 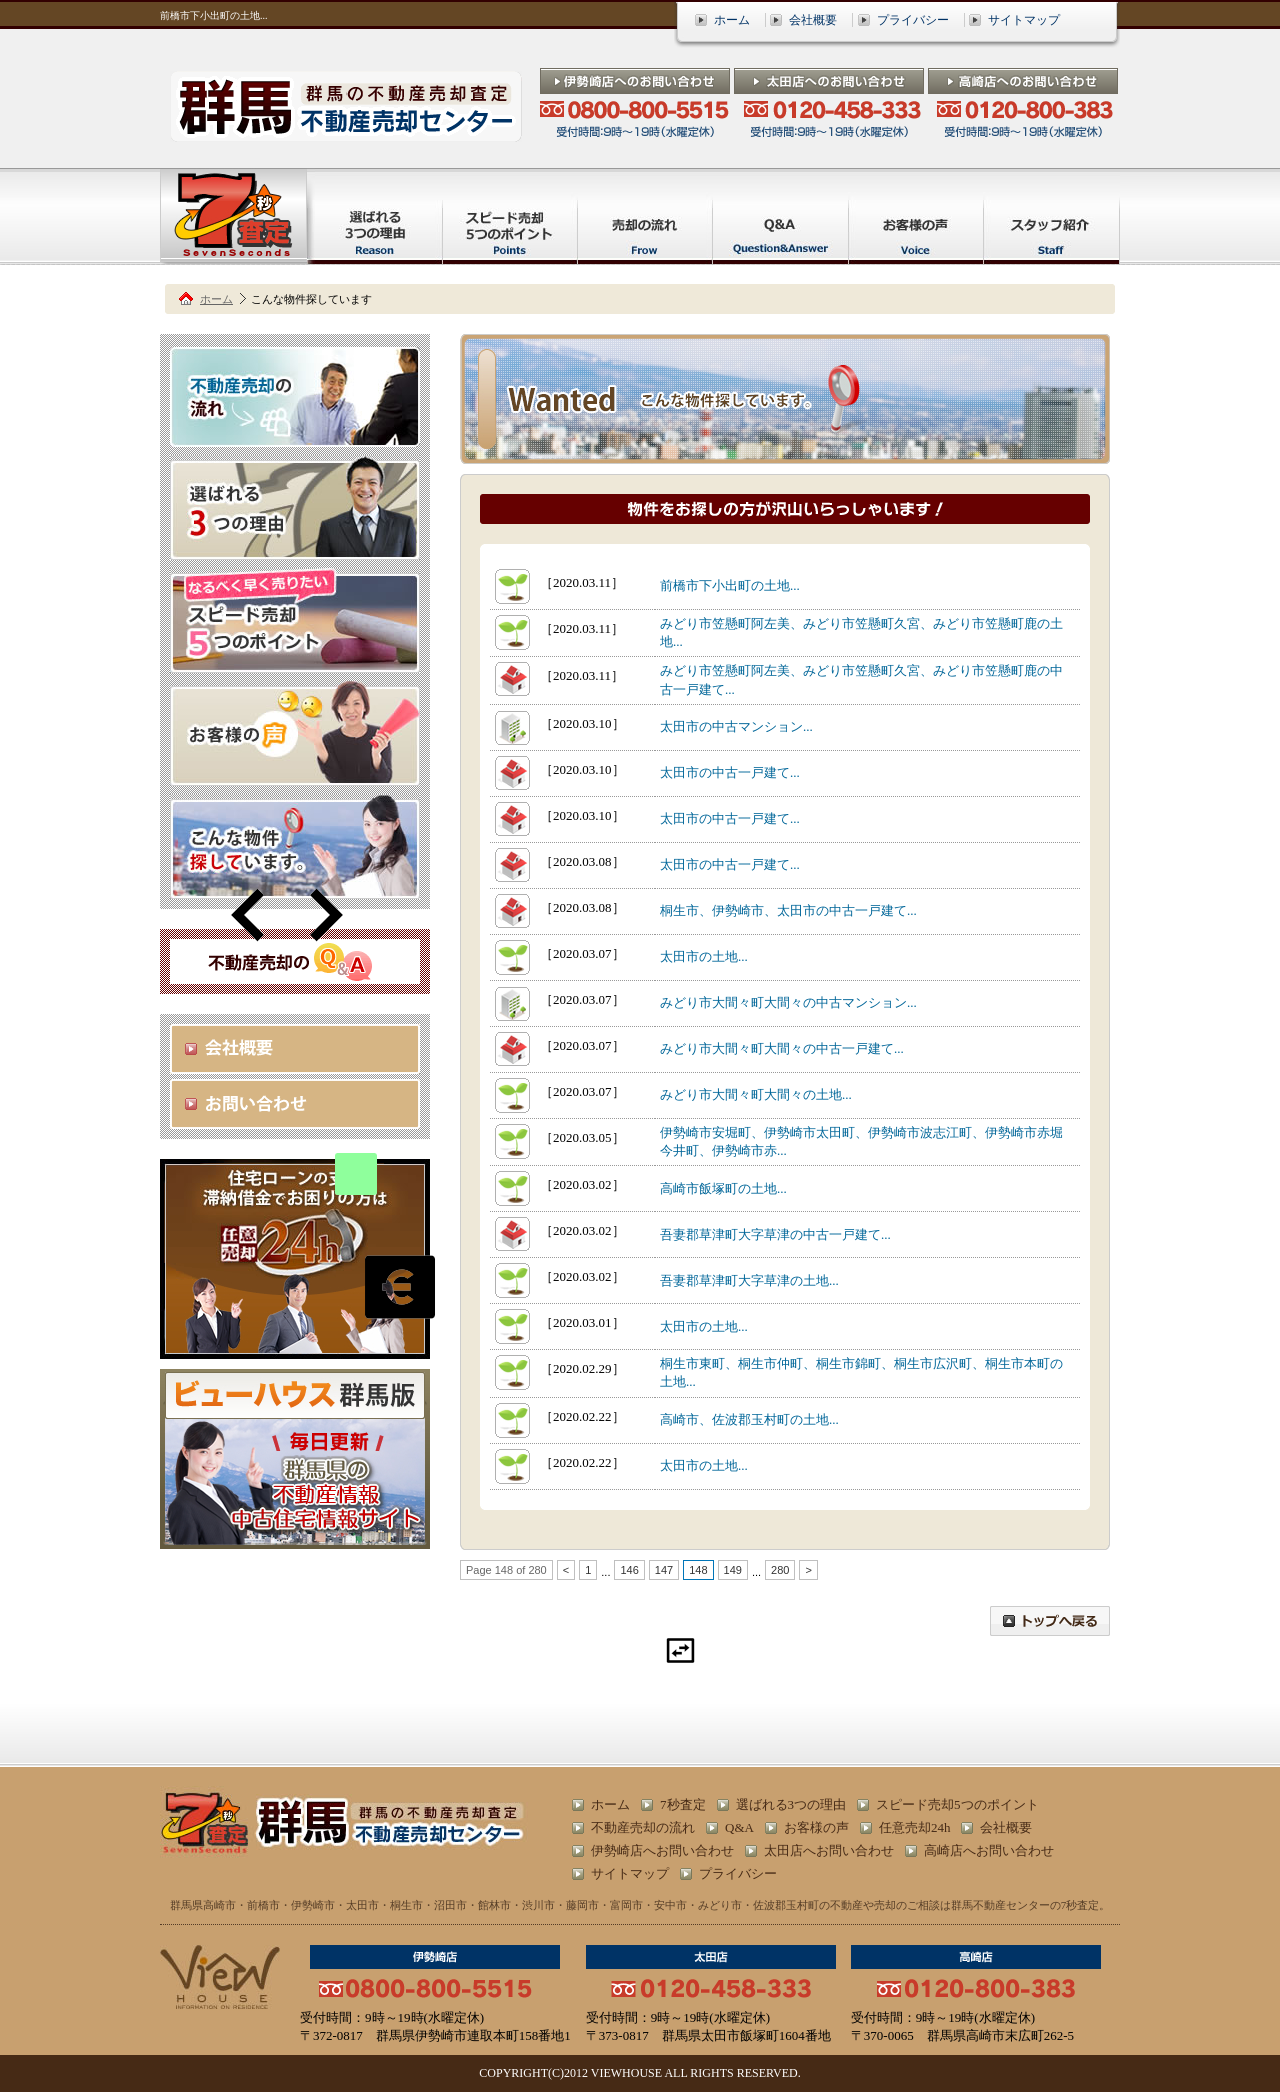 I want to click on an unchecked or empty checkbox state, so click(x=356, y=1174).